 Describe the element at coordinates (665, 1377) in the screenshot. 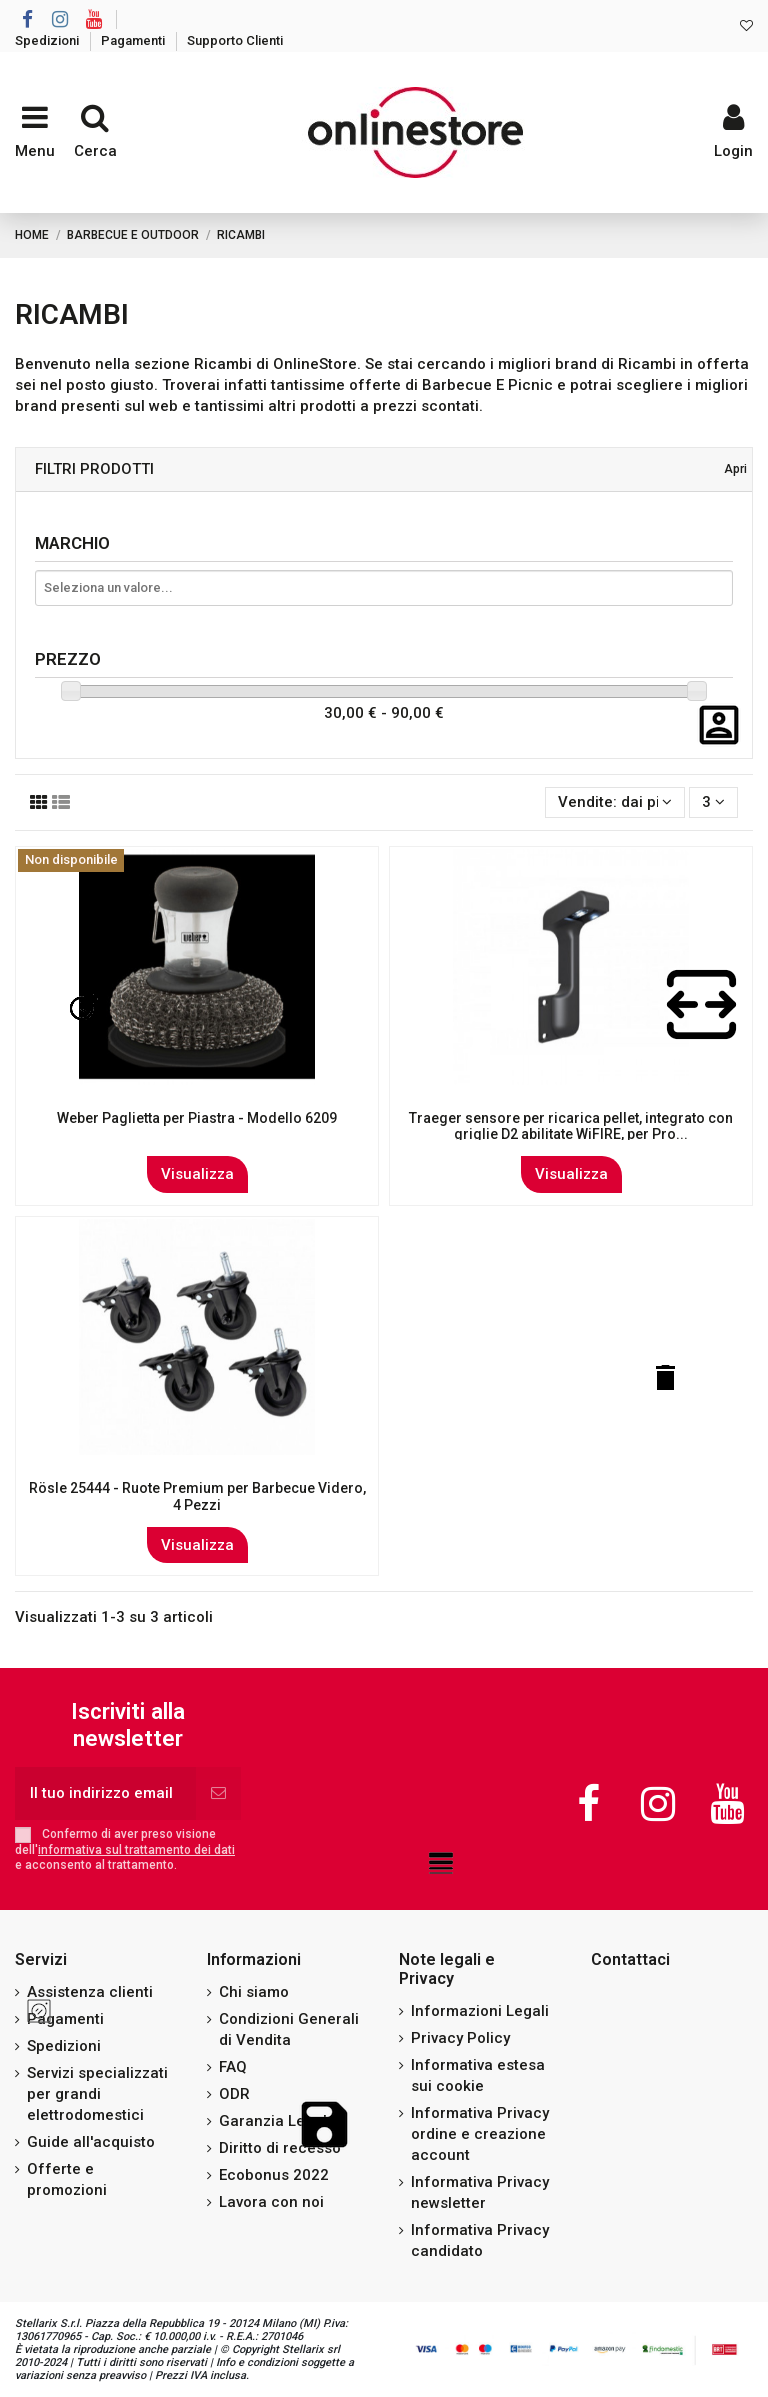

I see `delete selected item` at that location.